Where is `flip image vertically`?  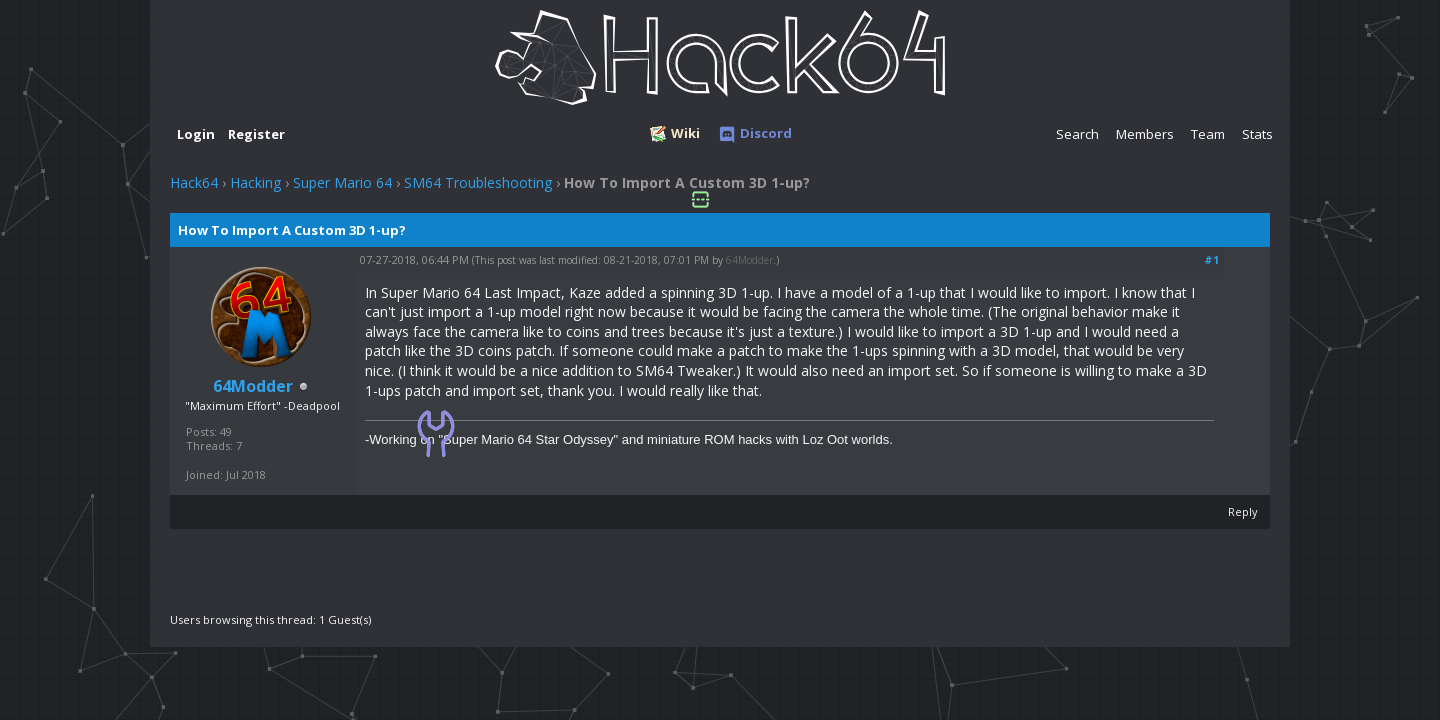 flip image vertically is located at coordinates (700, 199).